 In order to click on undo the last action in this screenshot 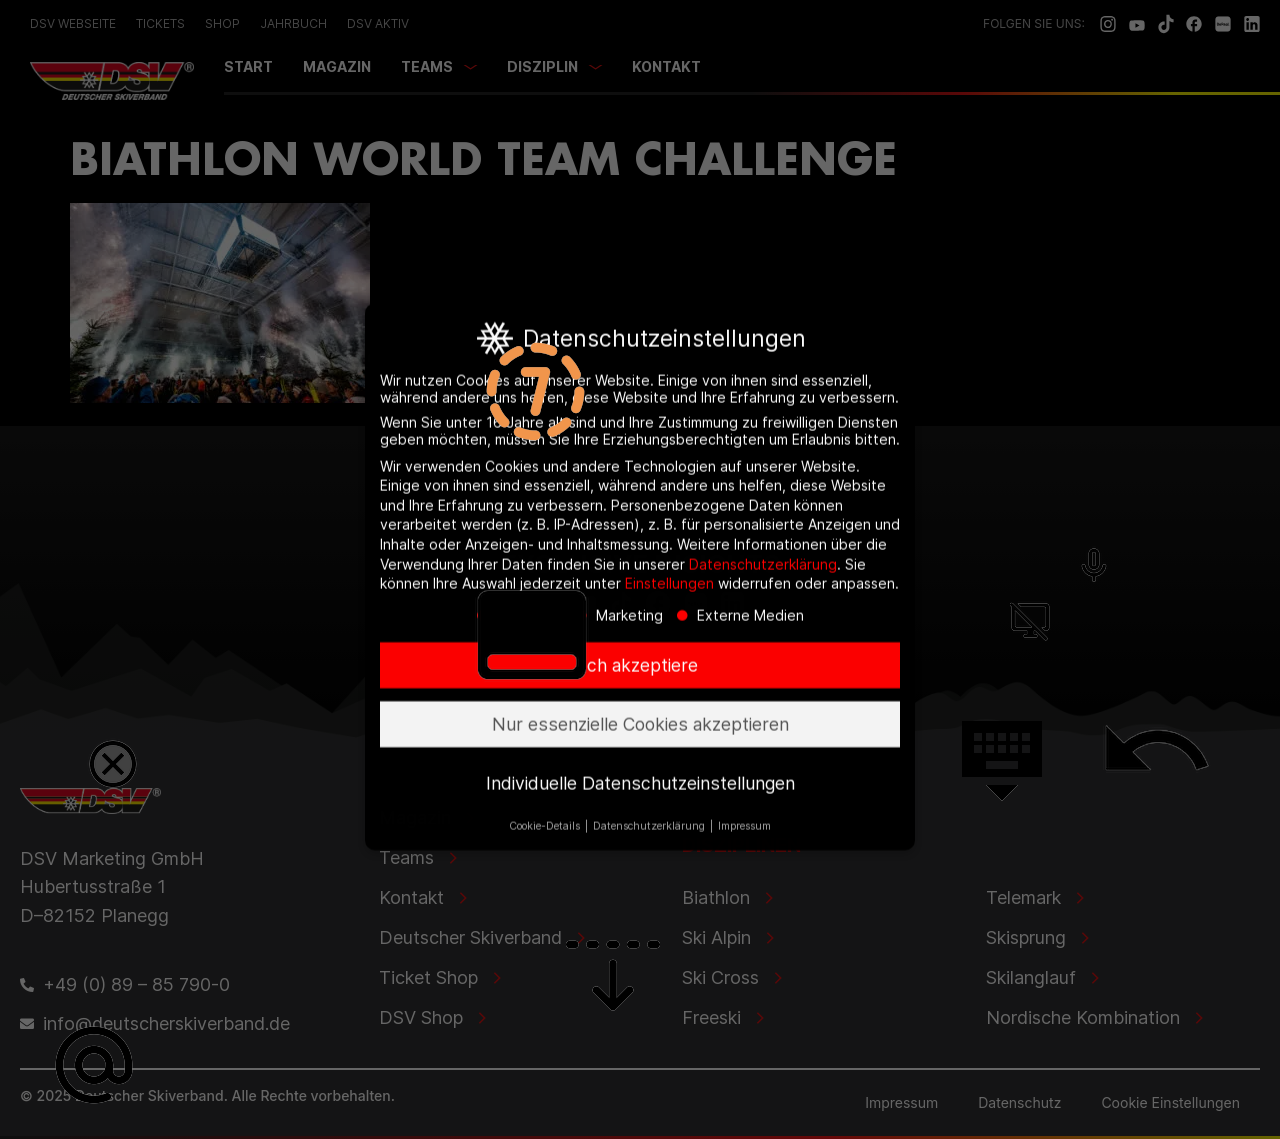, I will do `click(1156, 750)`.